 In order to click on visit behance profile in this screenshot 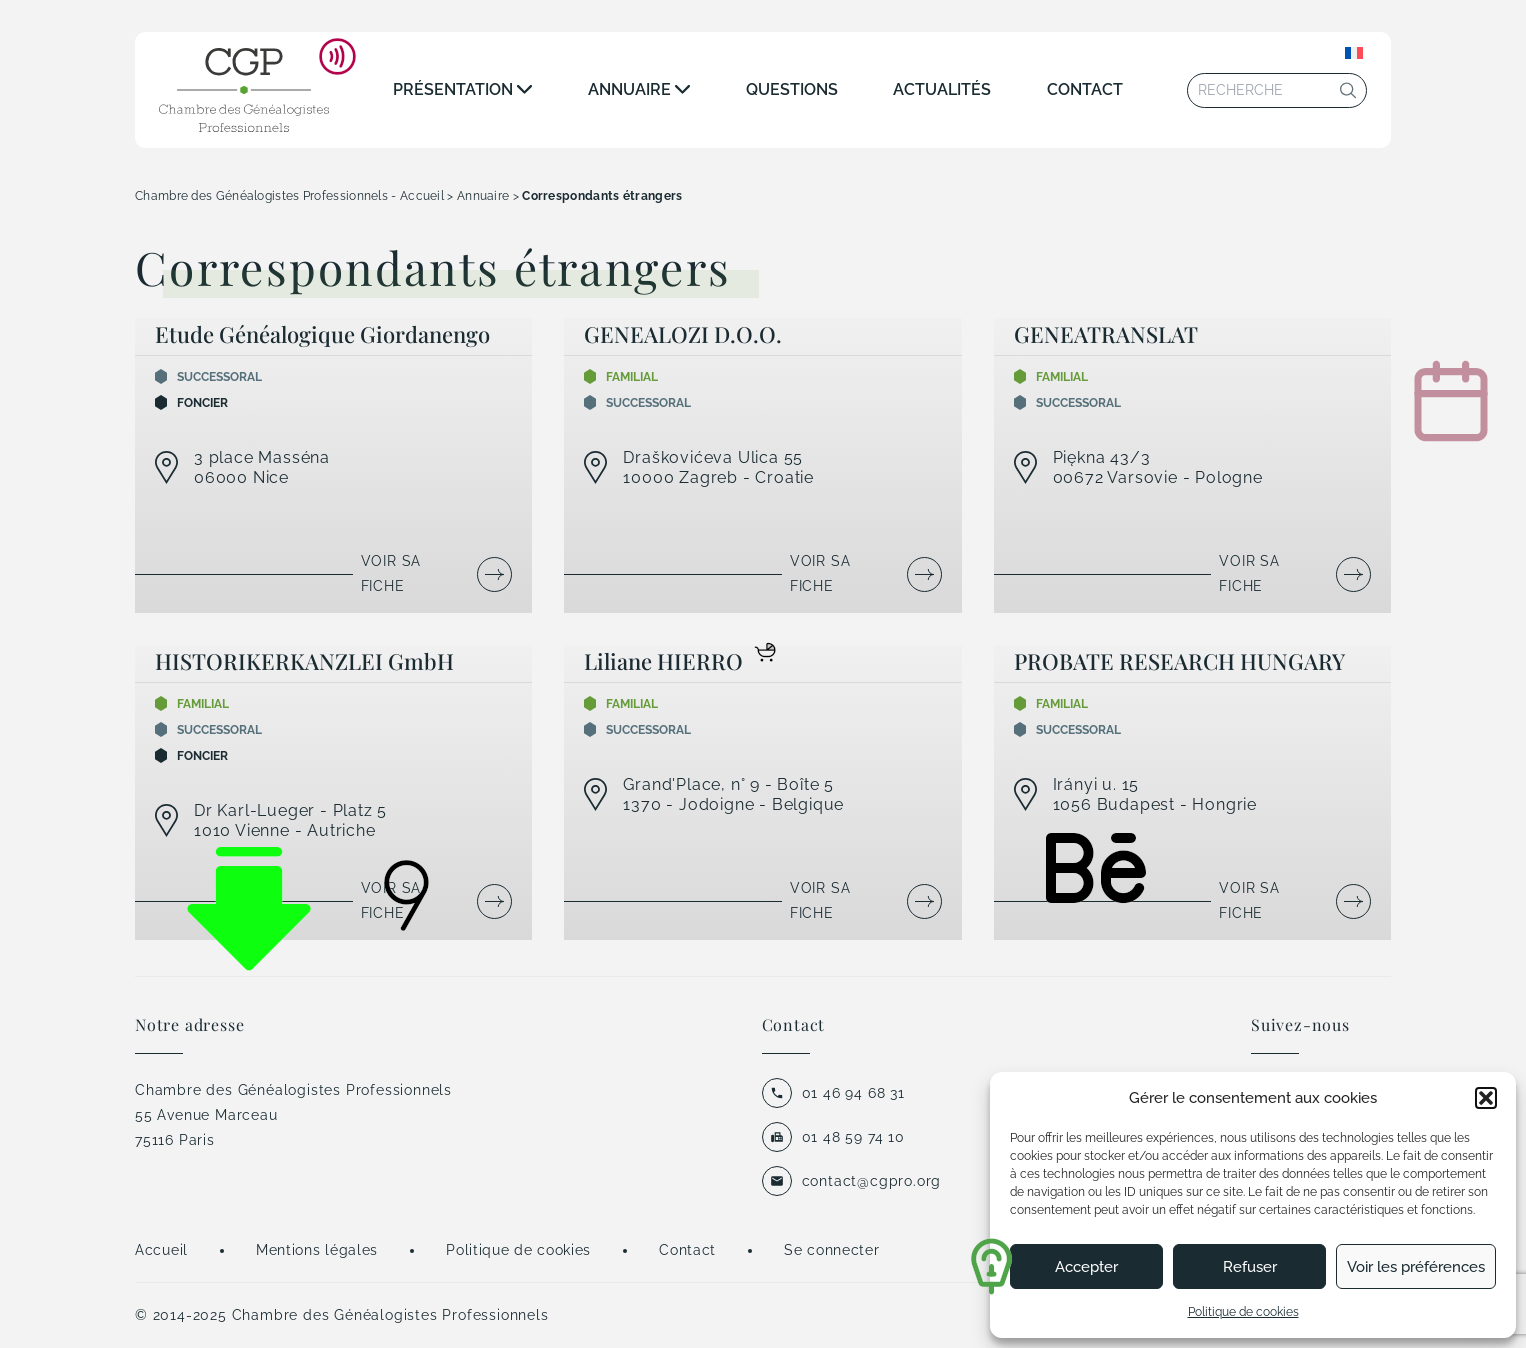, I will do `click(1096, 868)`.